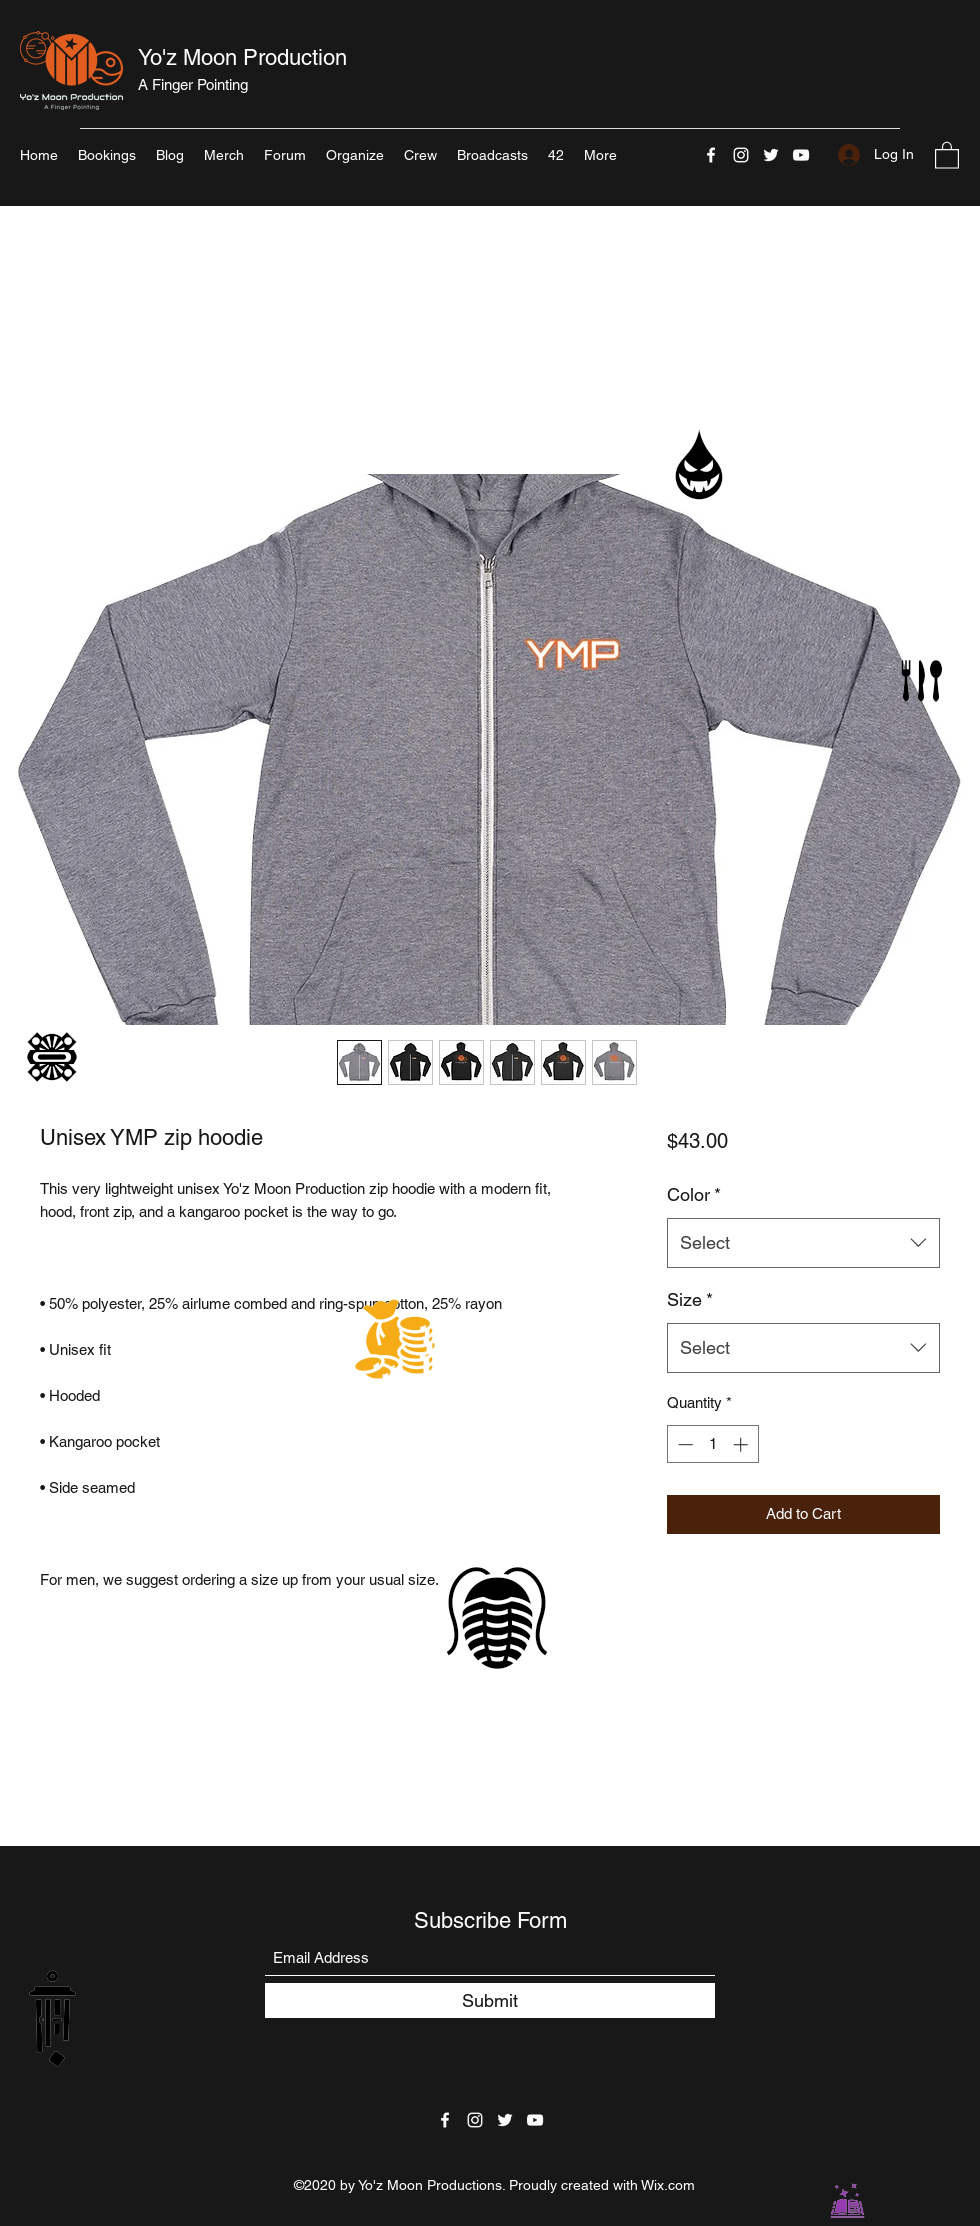  What do you see at coordinates (698, 464) in the screenshot?
I see `indicates poison or toxic status effect` at bounding box center [698, 464].